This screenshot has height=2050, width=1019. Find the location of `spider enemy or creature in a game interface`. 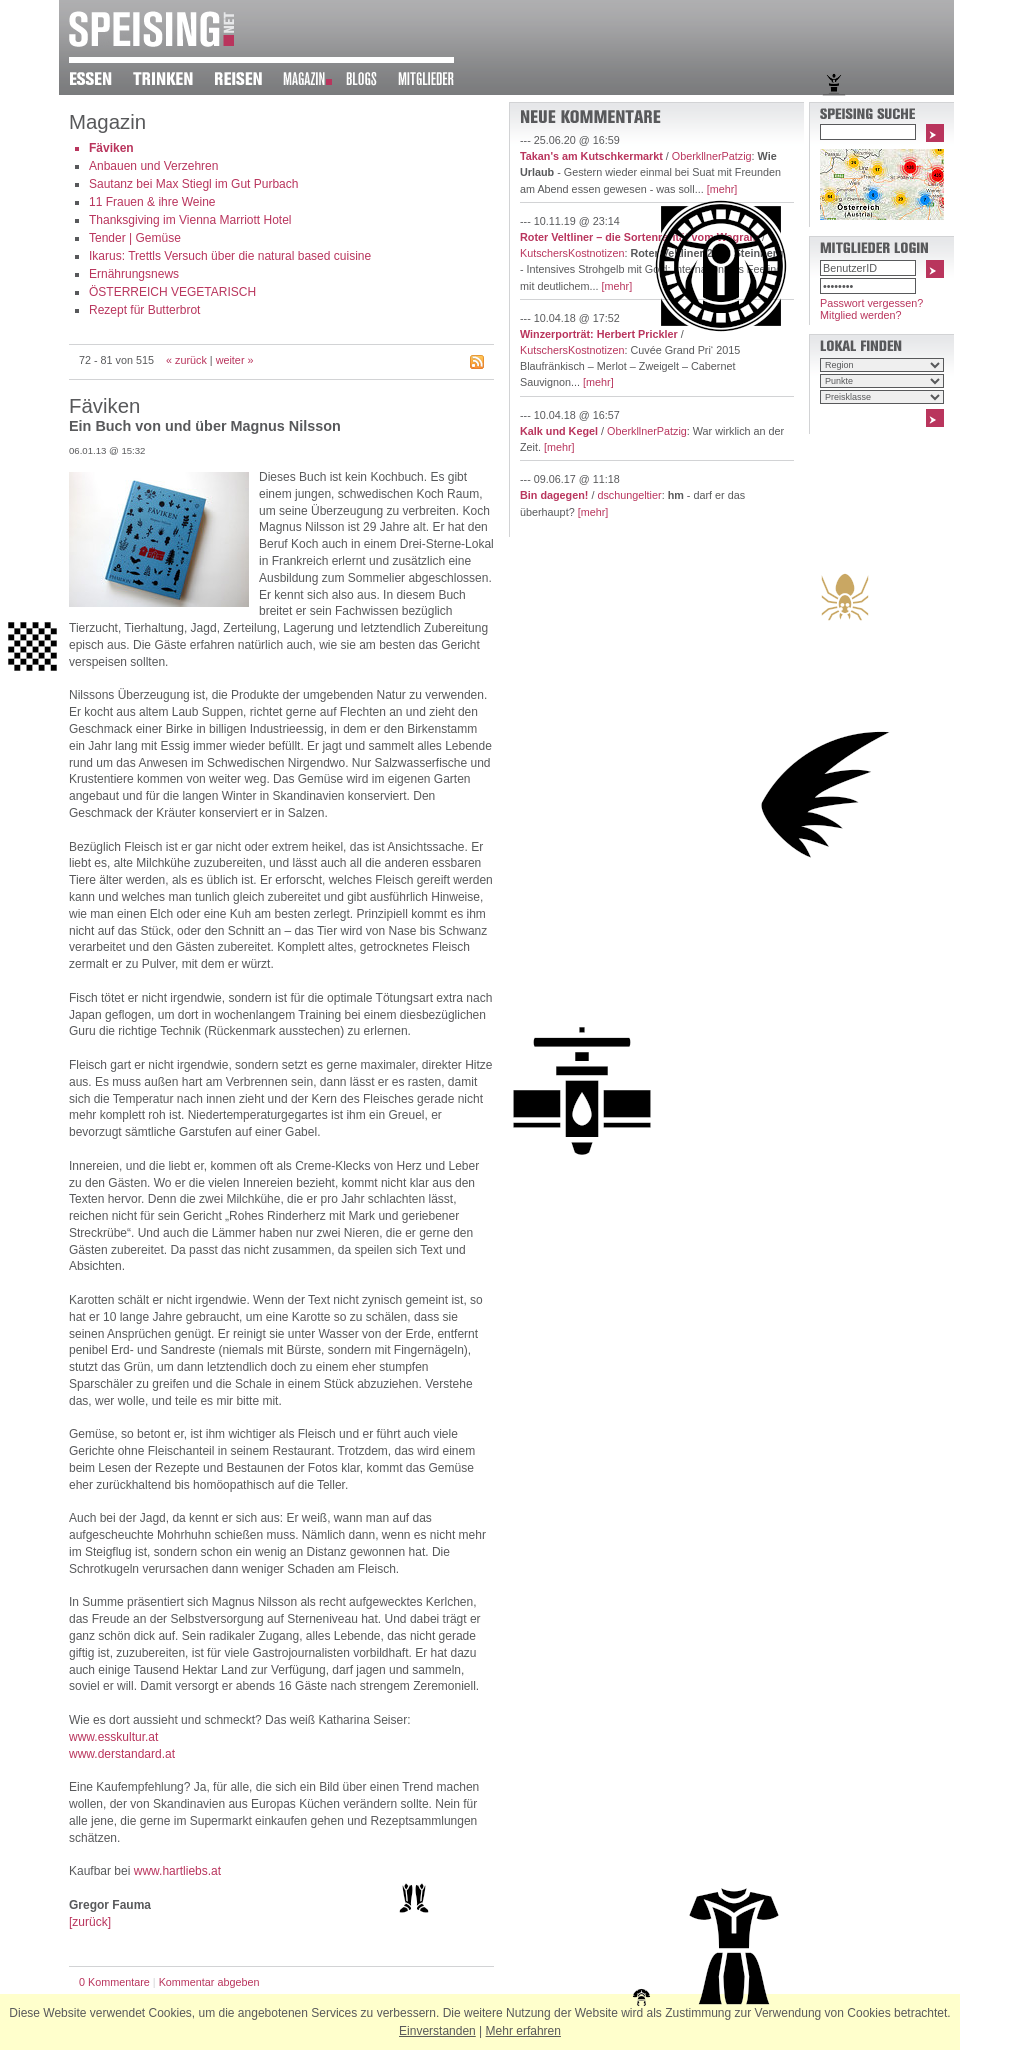

spider enemy or creature in a game interface is located at coordinates (845, 597).